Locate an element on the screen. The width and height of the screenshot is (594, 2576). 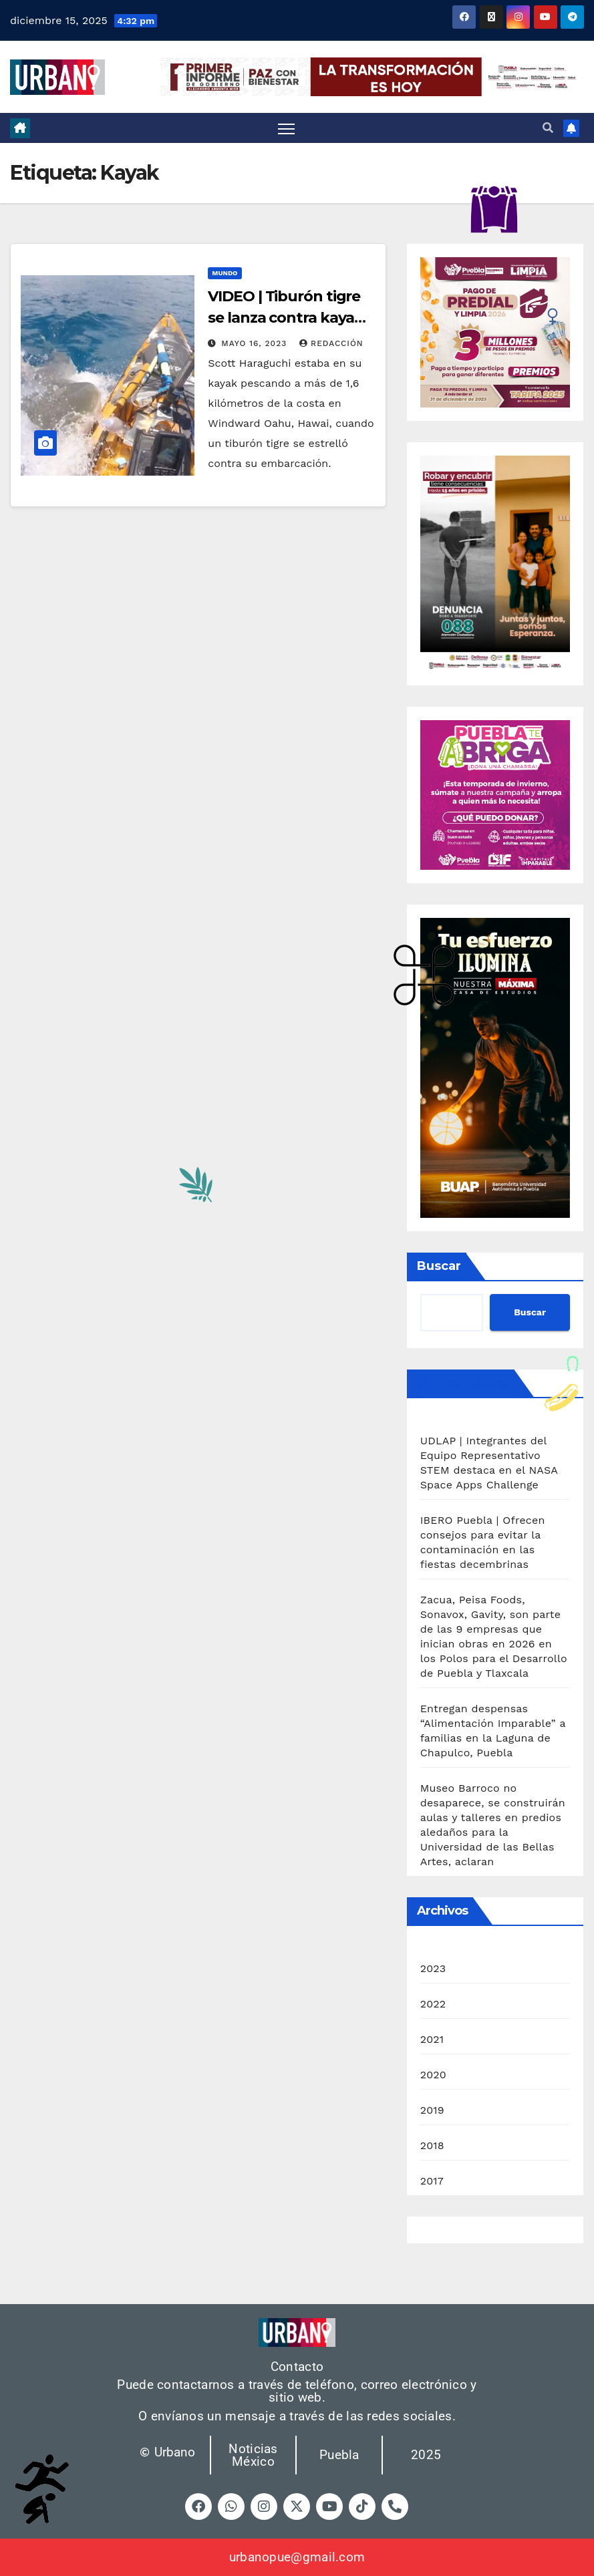
browse food or restaurant options is located at coordinates (561, 1398).